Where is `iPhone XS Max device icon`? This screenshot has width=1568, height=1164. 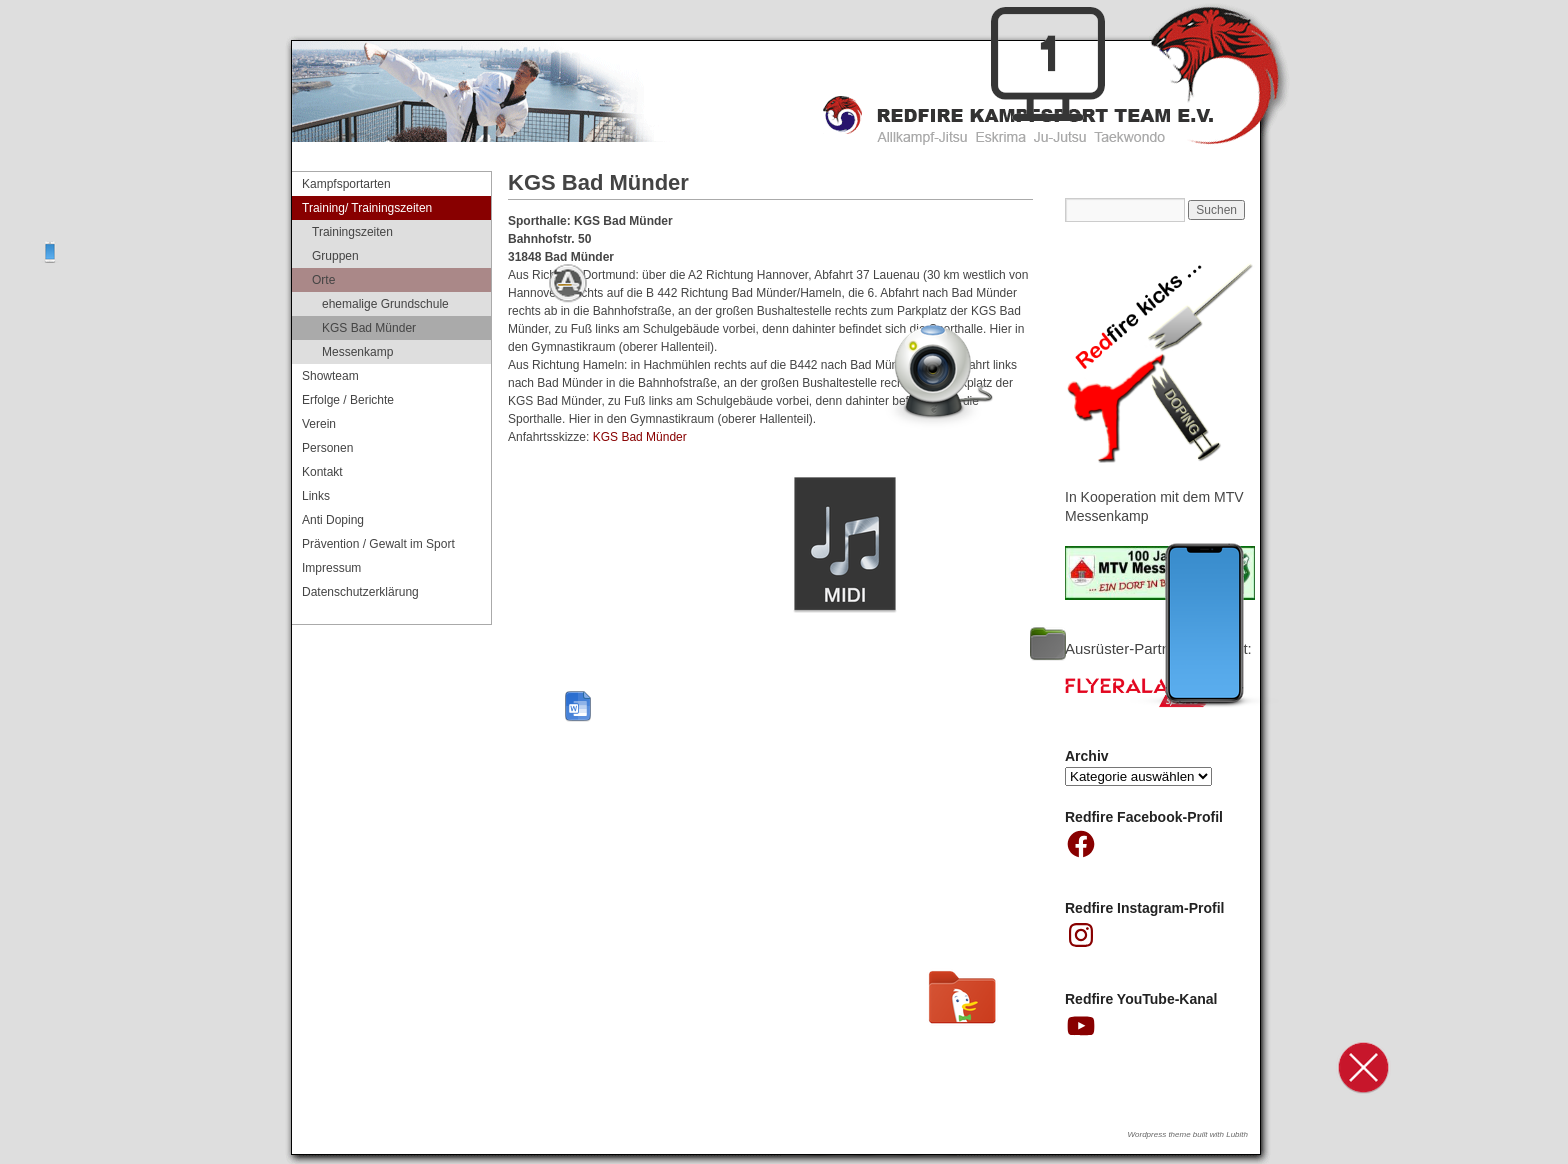 iPhone XS Max device icon is located at coordinates (1204, 625).